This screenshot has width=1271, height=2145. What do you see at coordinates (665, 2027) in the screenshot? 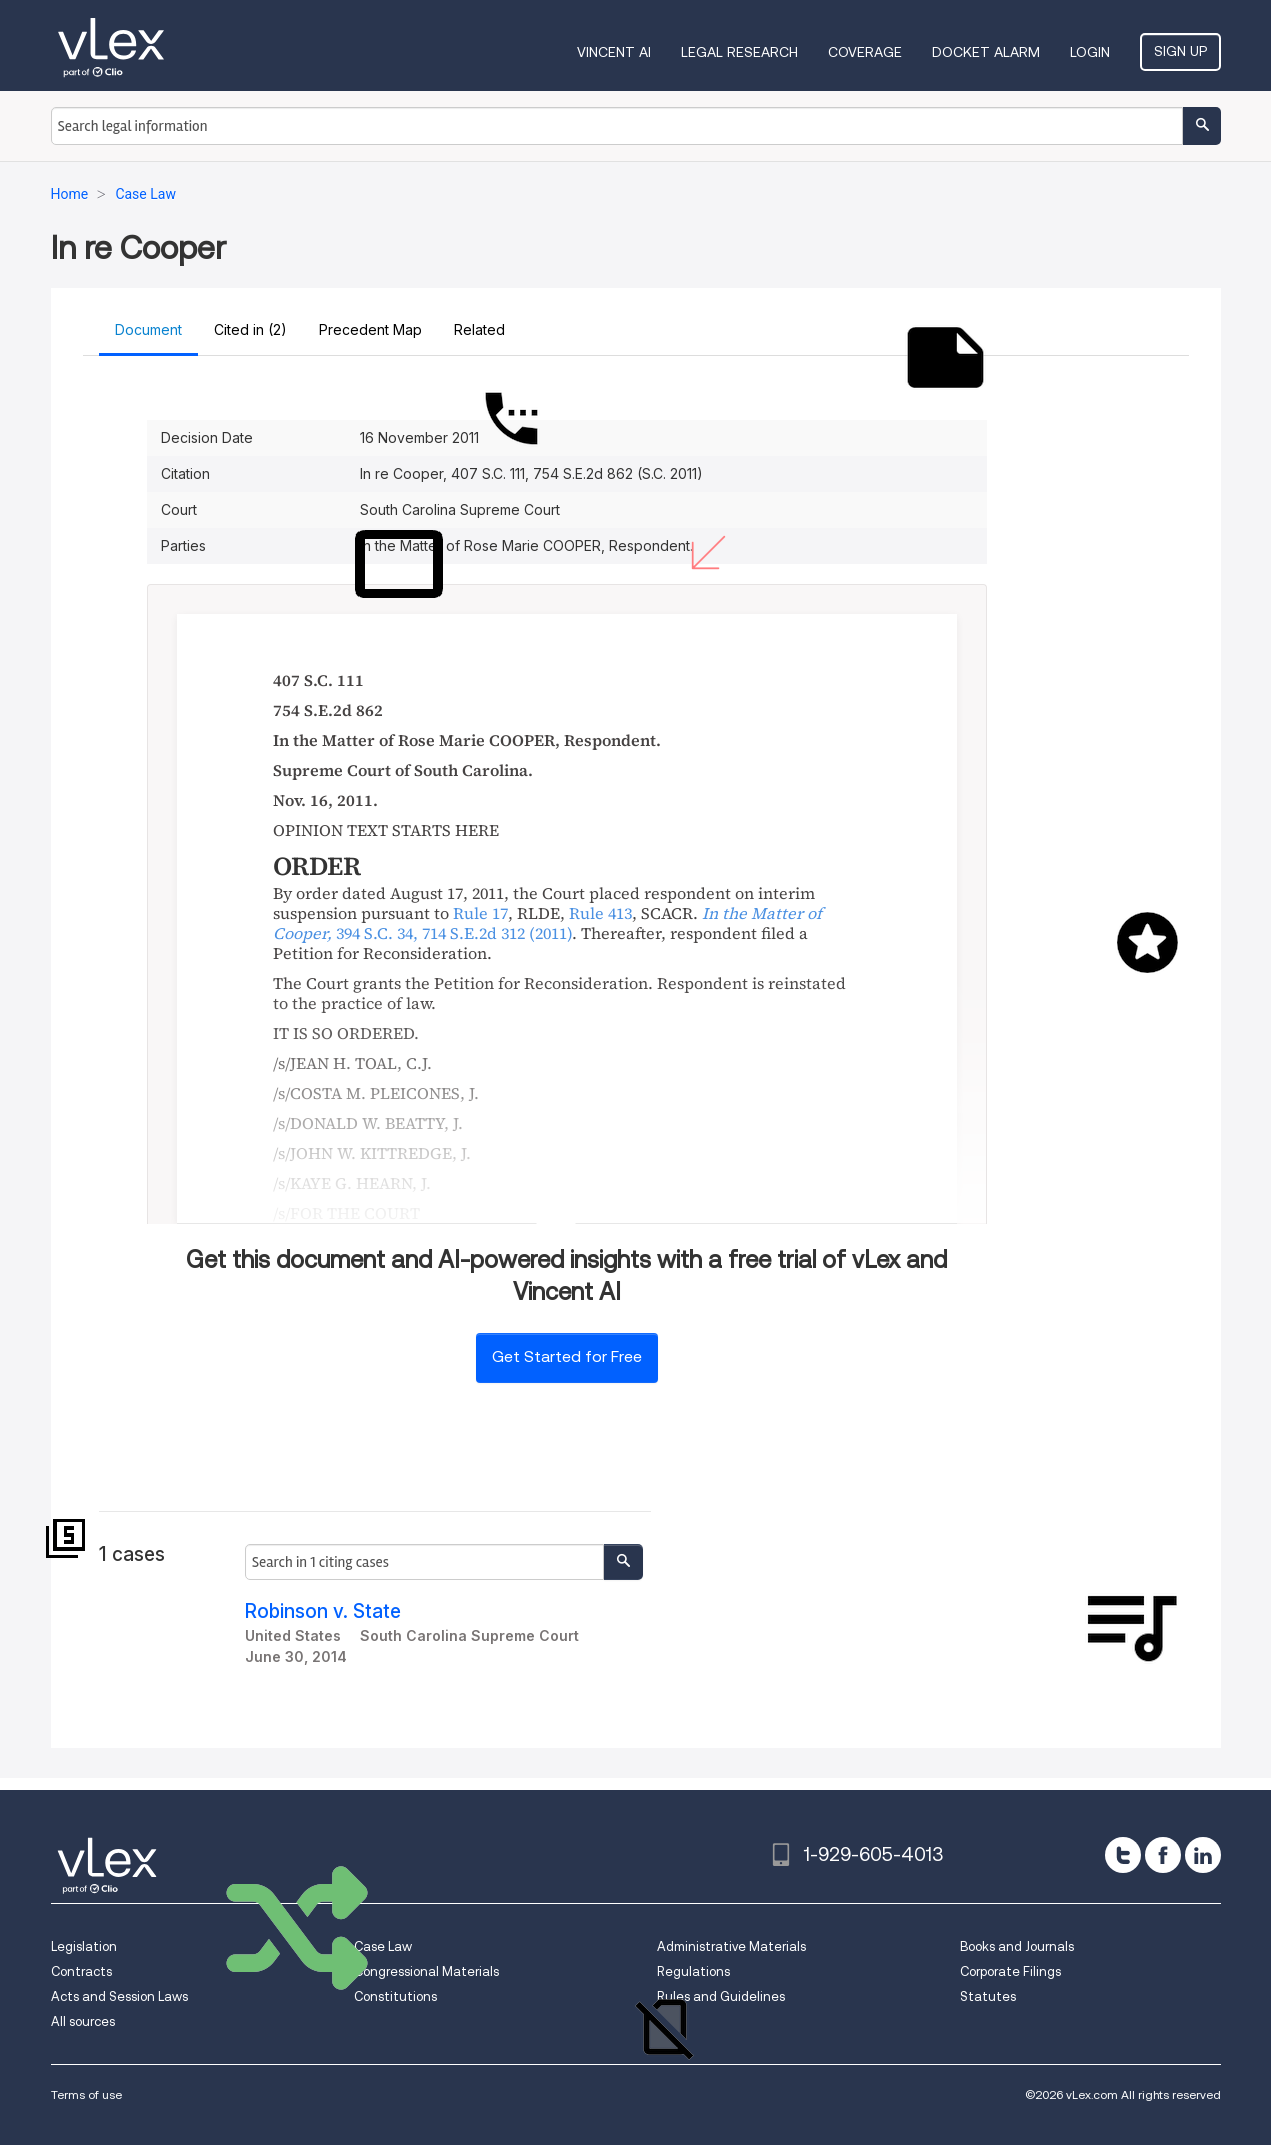
I see `indicates no sim card detected` at bounding box center [665, 2027].